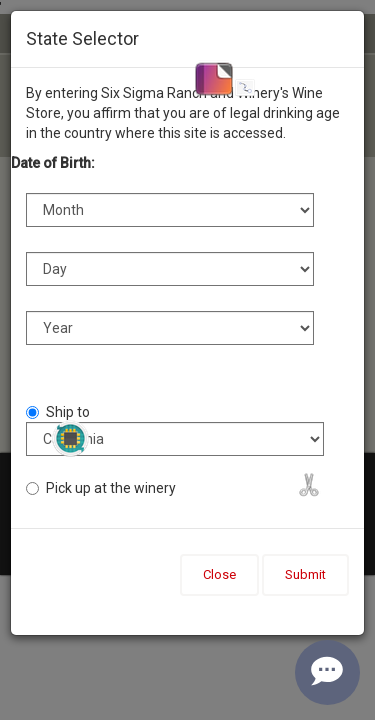 Image resolution: width=375 pixels, height=720 pixels. I want to click on cut selected content to clipboard, so click(309, 485).